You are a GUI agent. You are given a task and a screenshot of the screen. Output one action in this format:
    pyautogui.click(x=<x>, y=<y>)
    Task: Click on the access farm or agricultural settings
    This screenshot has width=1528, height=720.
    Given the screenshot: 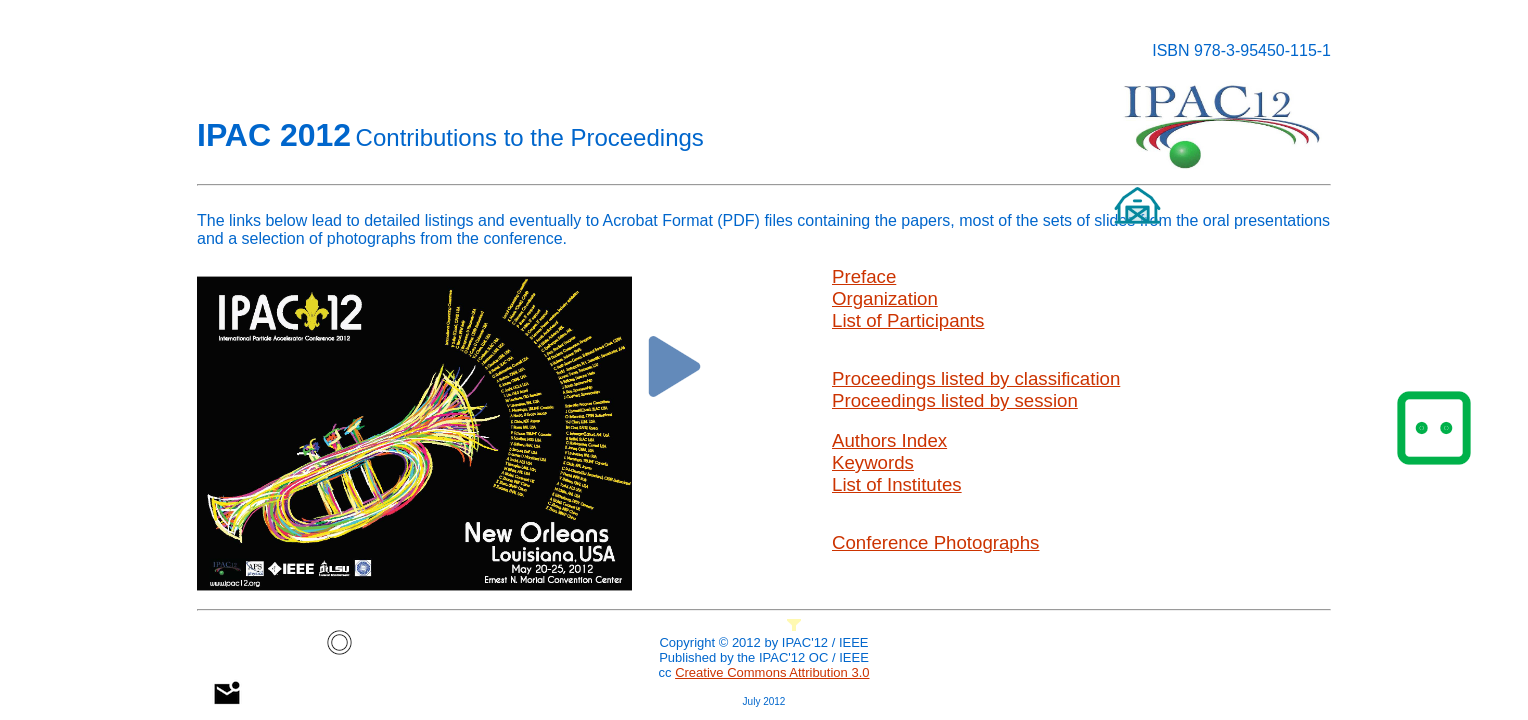 What is the action you would take?
    pyautogui.click(x=1137, y=208)
    